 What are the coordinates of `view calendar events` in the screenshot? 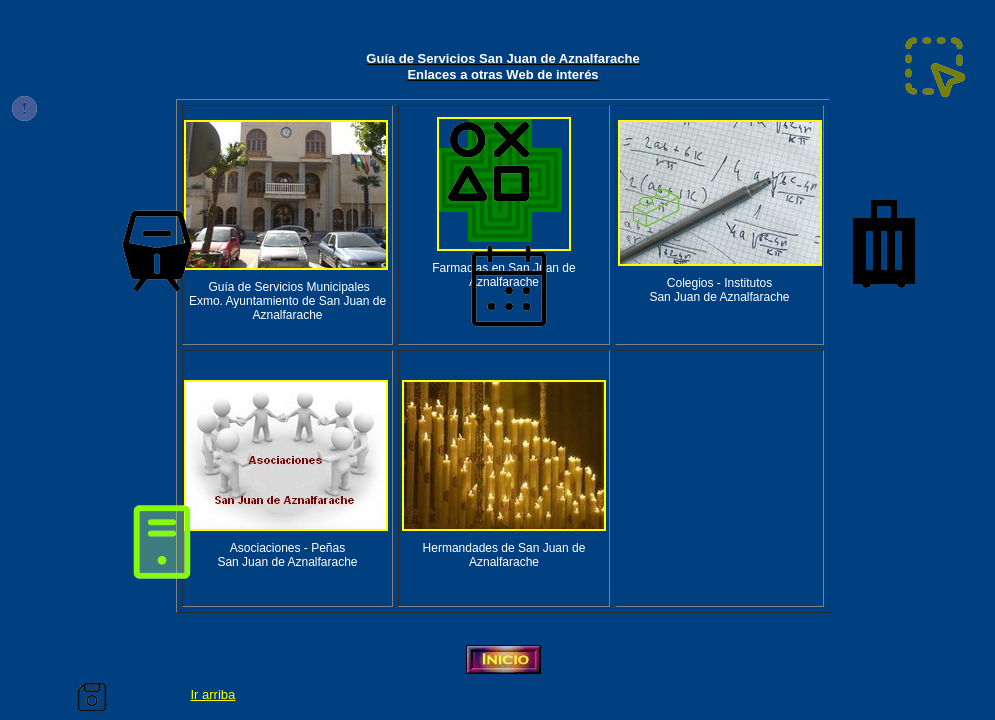 It's located at (509, 289).